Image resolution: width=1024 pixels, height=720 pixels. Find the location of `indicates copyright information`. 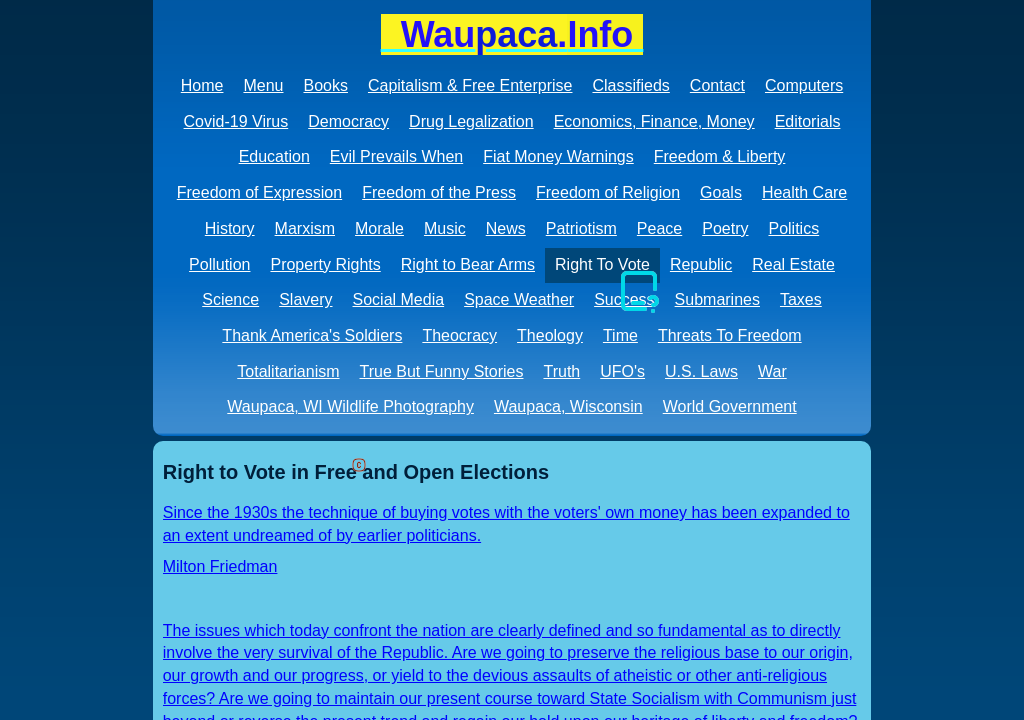

indicates copyright information is located at coordinates (359, 465).